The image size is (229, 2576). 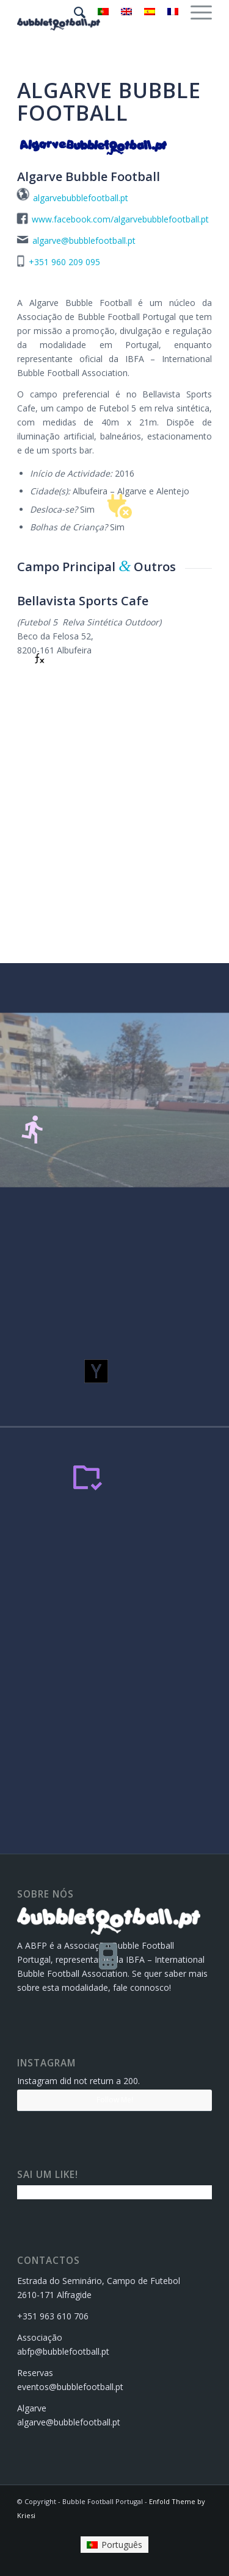 I want to click on insert a mathematical formula or equation, so click(x=40, y=658).